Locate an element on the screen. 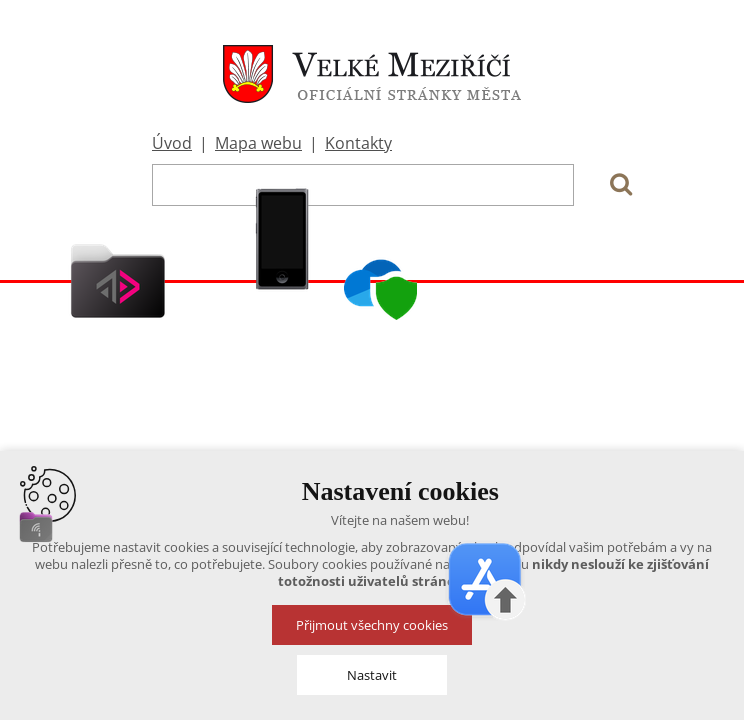 Image resolution: width=744 pixels, height=720 pixels. iPod nano device in space gray is located at coordinates (282, 239).